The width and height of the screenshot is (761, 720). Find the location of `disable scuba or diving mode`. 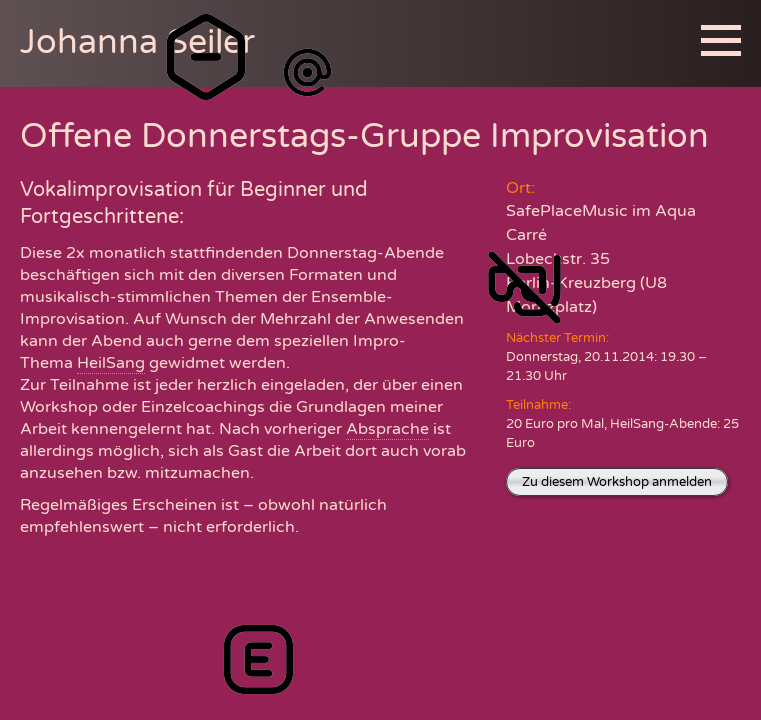

disable scuba or diving mode is located at coordinates (524, 287).